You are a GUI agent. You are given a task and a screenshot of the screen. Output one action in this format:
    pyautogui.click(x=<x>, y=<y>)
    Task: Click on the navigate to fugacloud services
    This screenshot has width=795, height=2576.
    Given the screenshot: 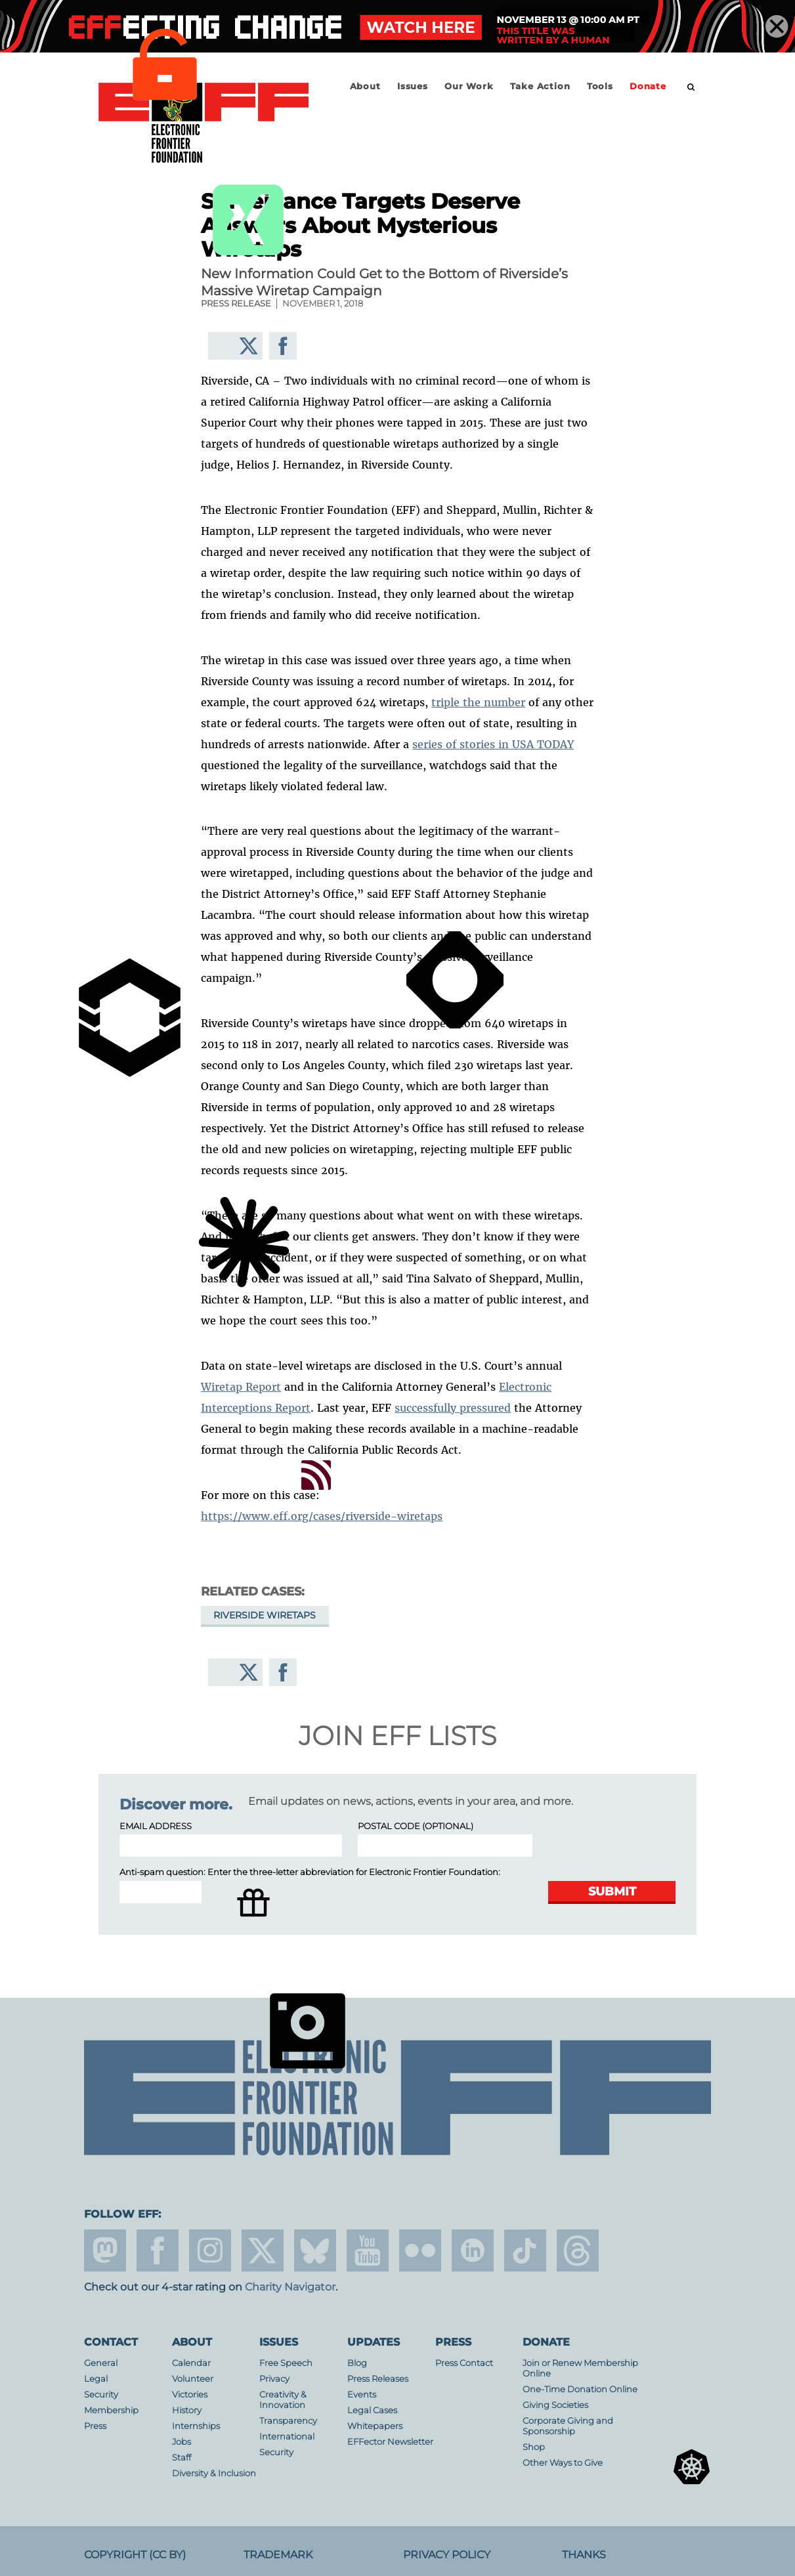 What is the action you would take?
    pyautogui.click(x=129, y=1017)
    